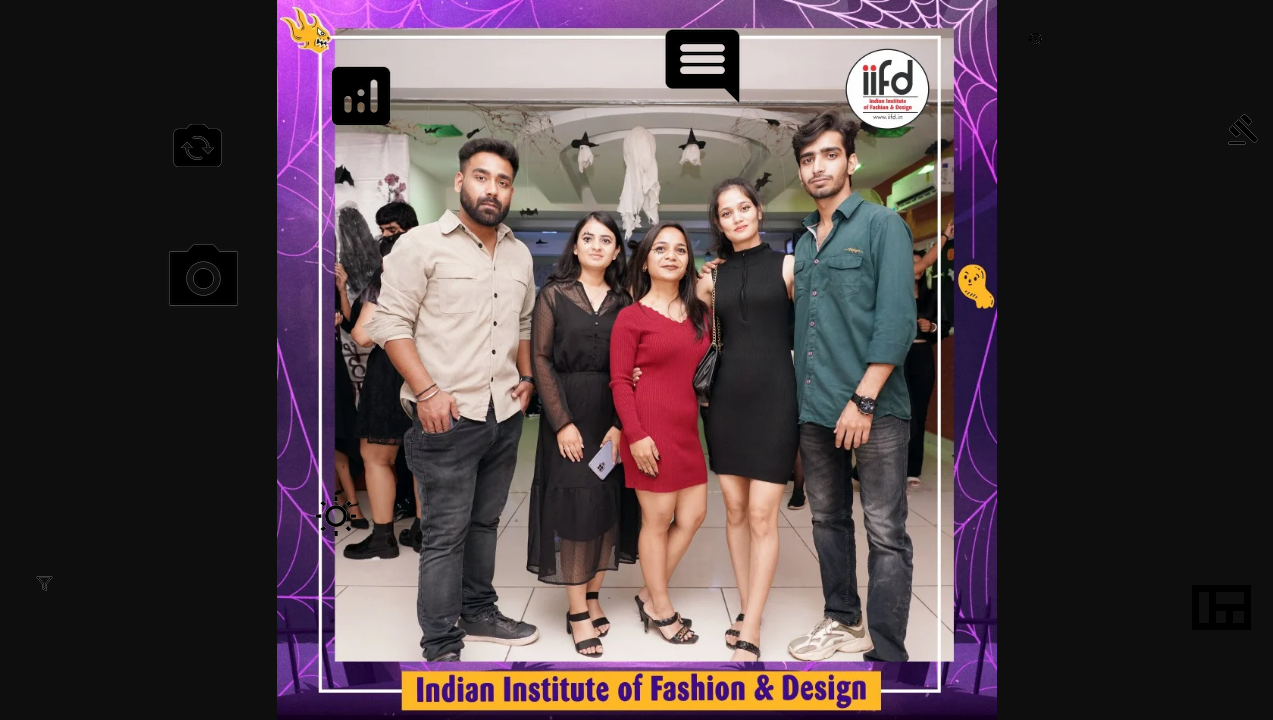  Describe the element at coordinates (44, 583) in the screenshot. I see `filter or sort content` at that location.